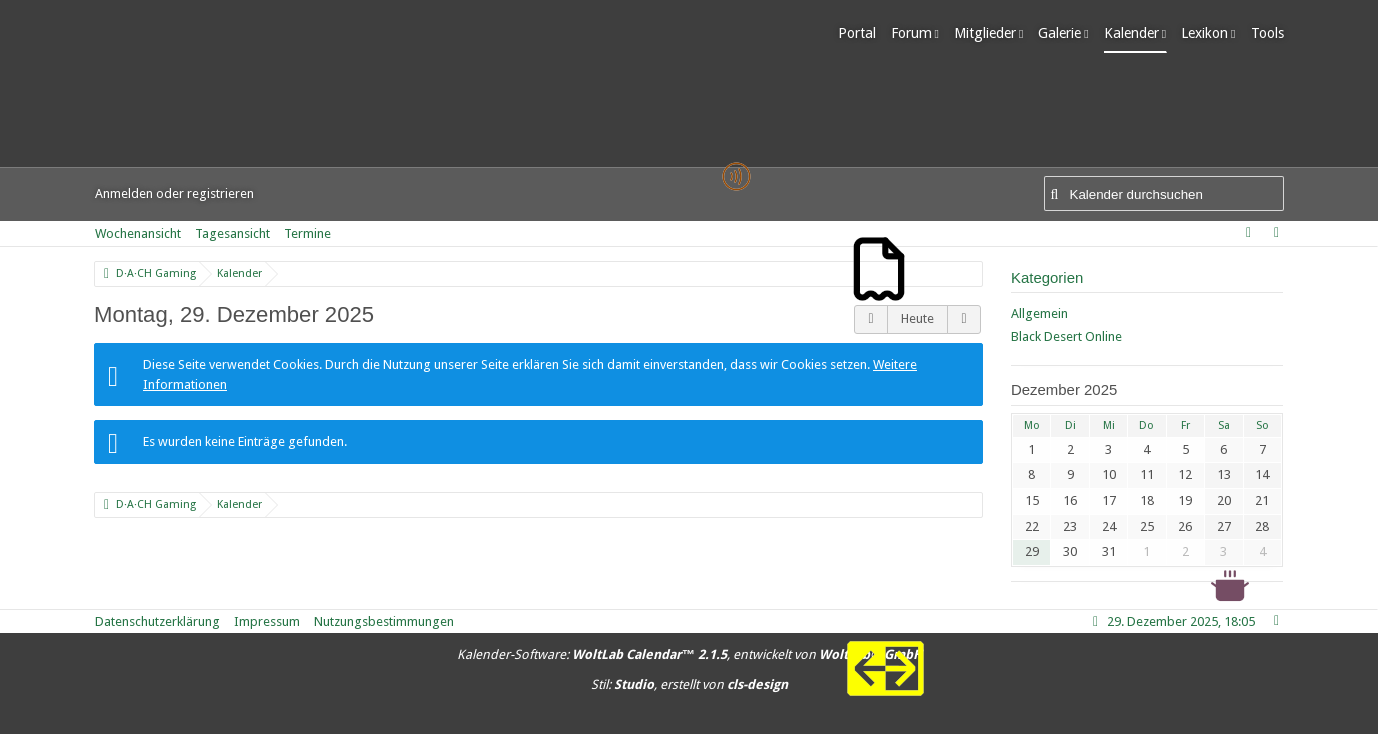 This screenshot has width=1378, height=734. I want to click on toggle between true/false boolean values, so click(885, 668).